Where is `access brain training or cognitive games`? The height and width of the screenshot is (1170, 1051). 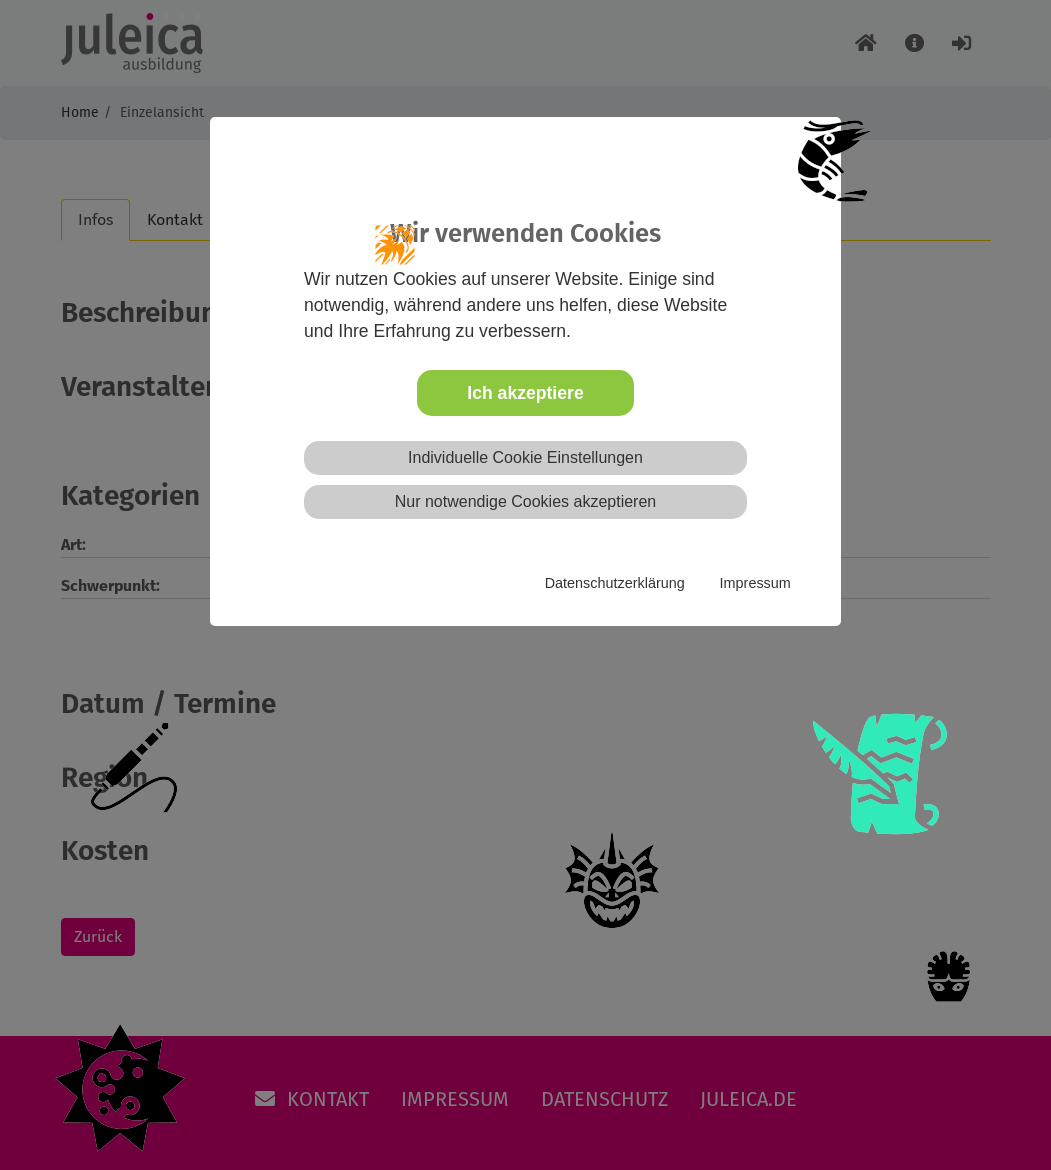
access brain training or cognitive games is located at coordinates (947, 976).